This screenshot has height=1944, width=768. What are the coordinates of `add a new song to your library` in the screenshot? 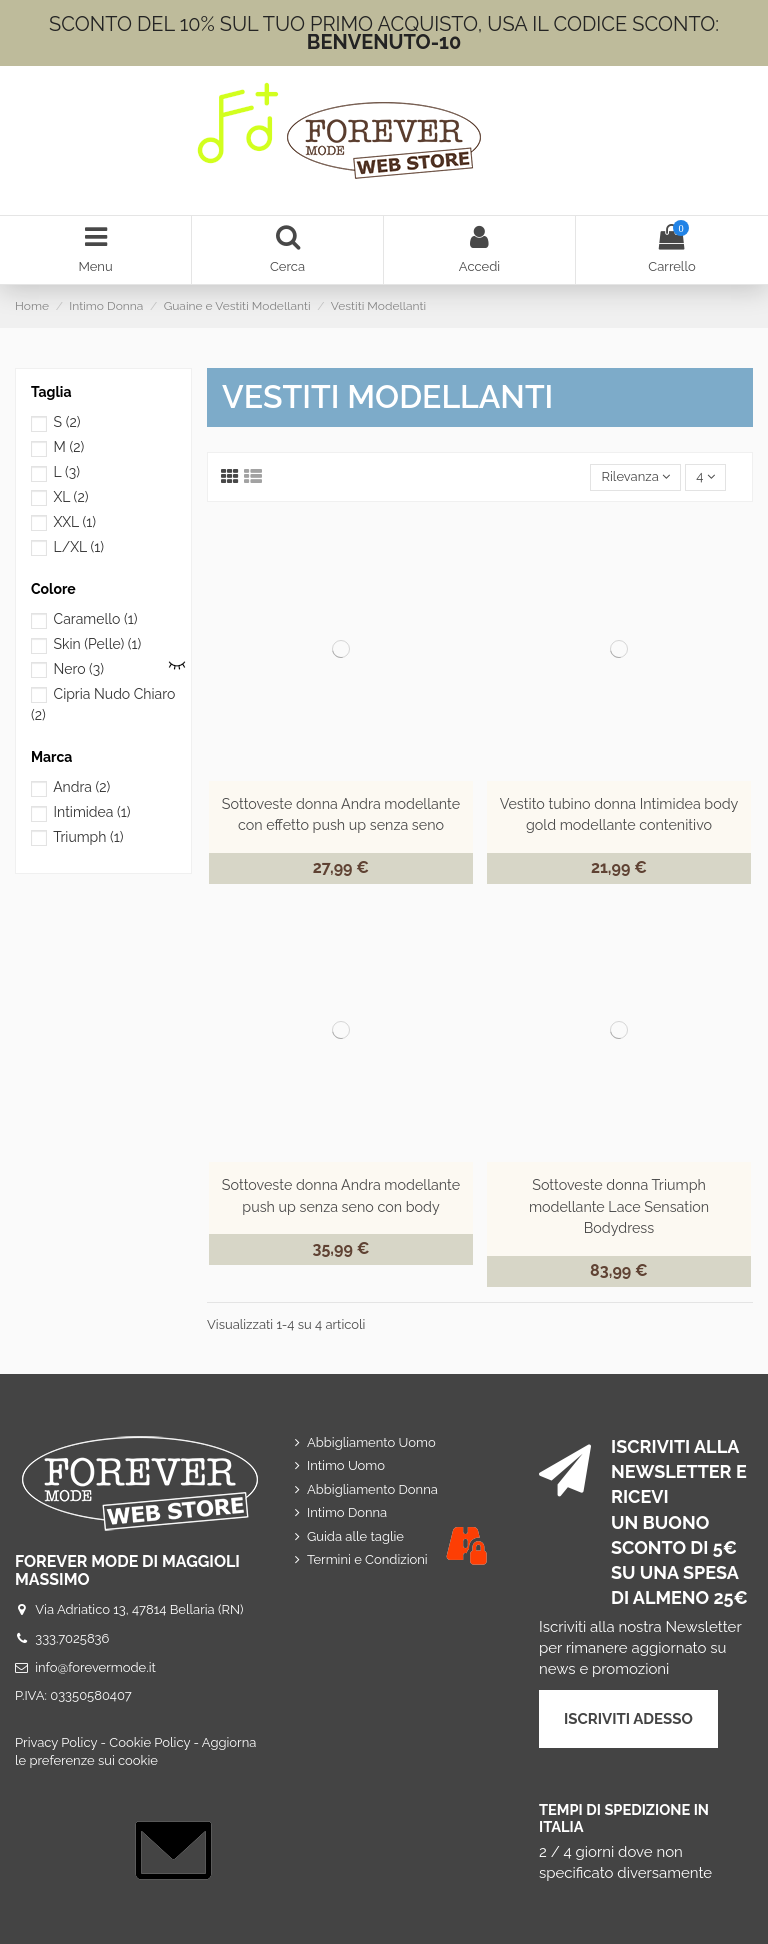 It's located at (239, 124).